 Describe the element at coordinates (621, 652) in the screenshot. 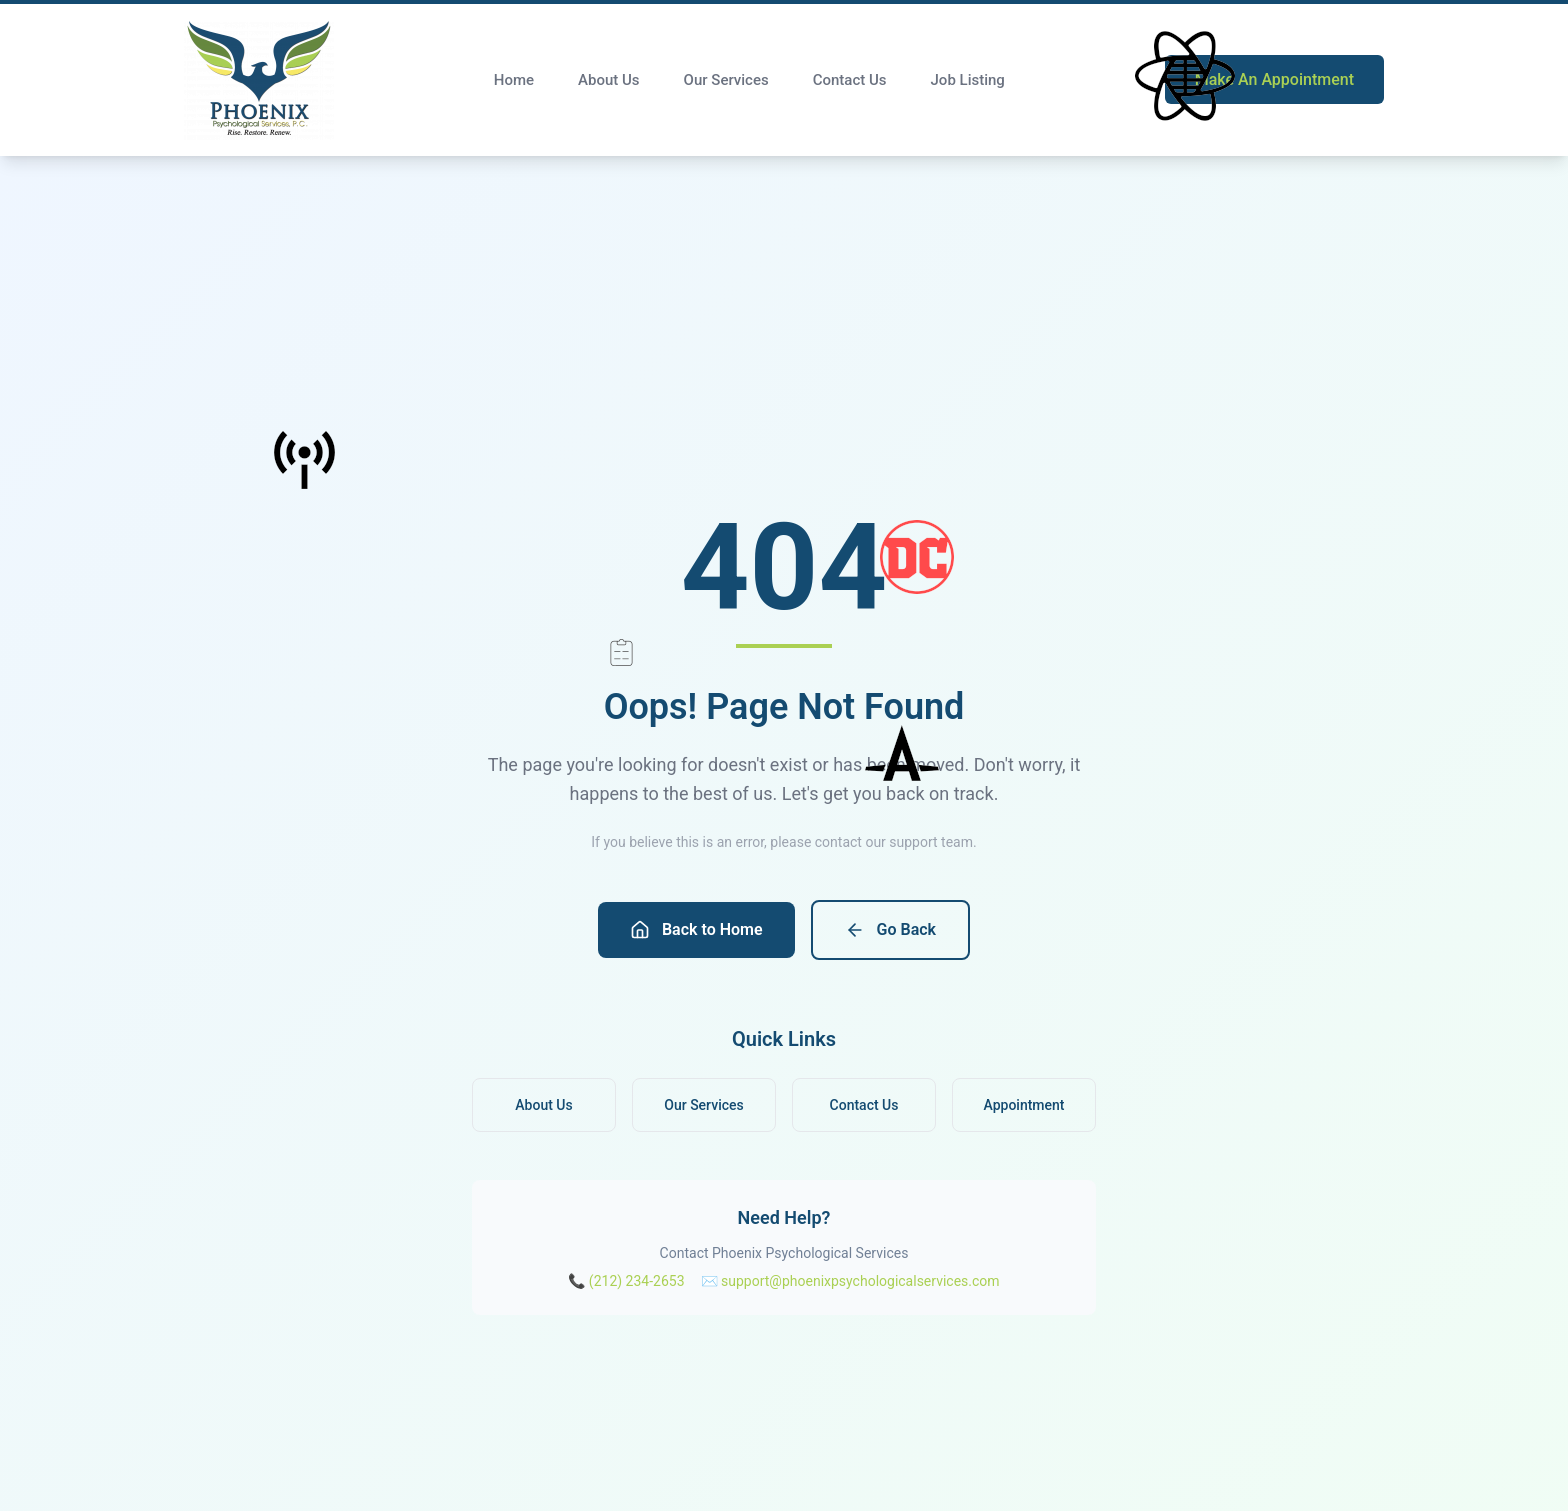

I see `react hook form library logo` at that location.